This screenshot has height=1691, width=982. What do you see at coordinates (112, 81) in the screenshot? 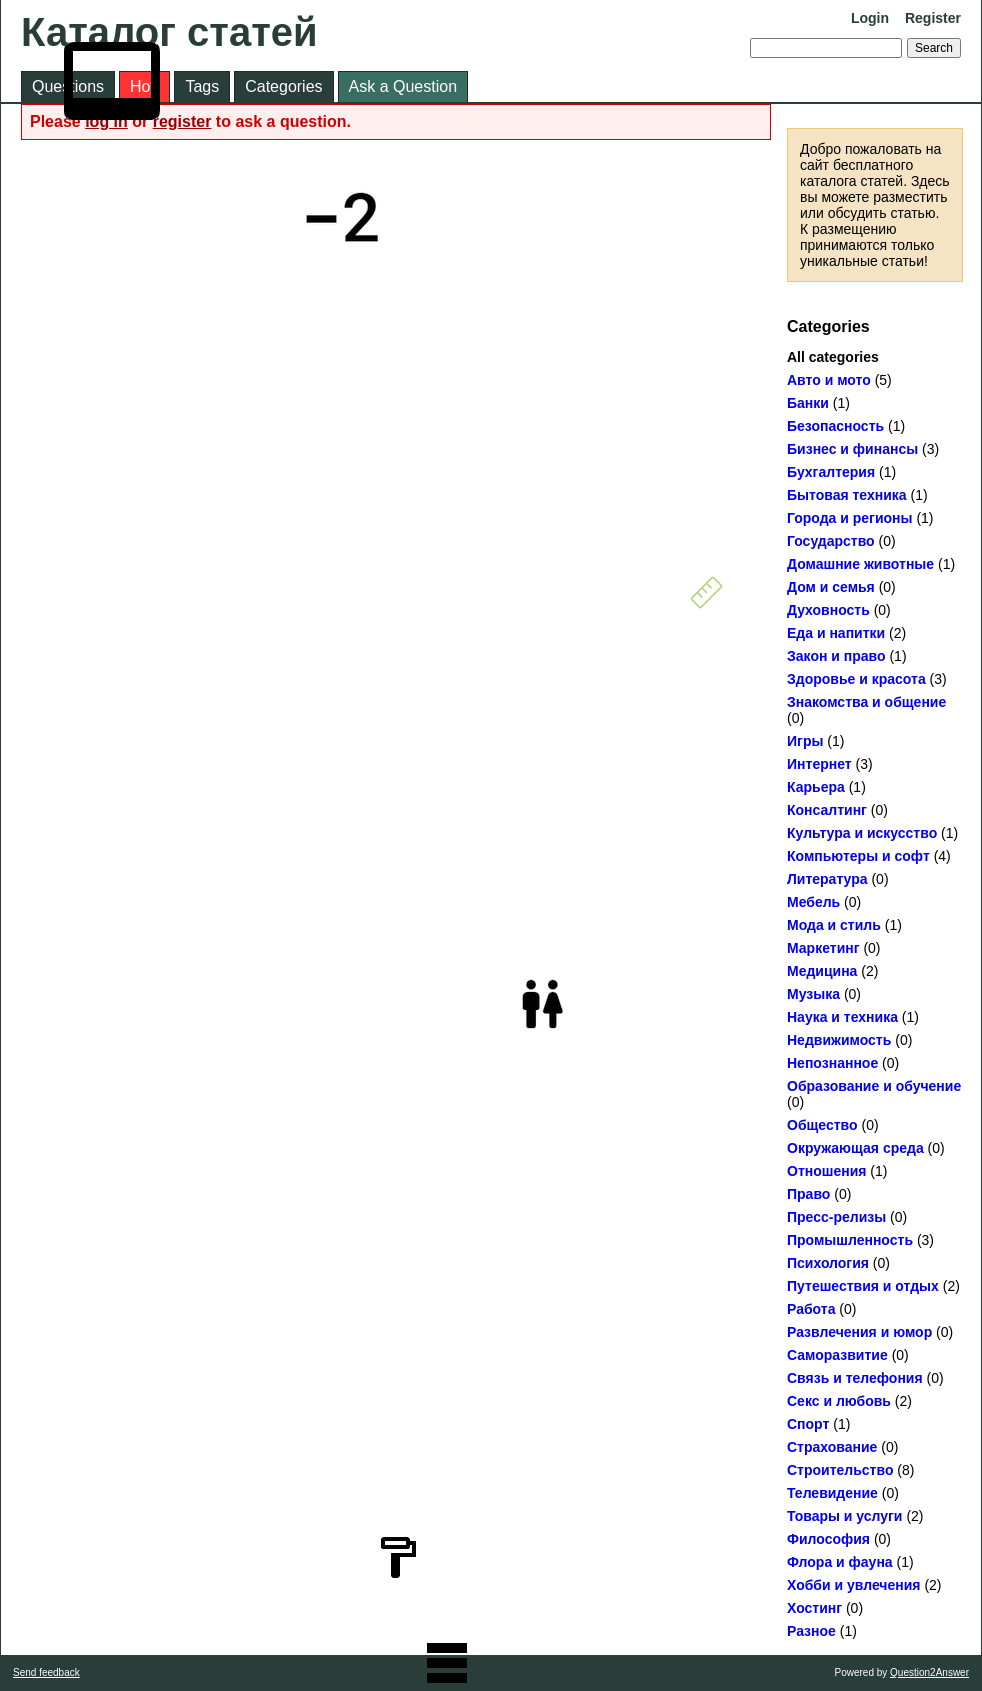
I see `video player with caption or subtitle area` at bounding box center [112, 81].